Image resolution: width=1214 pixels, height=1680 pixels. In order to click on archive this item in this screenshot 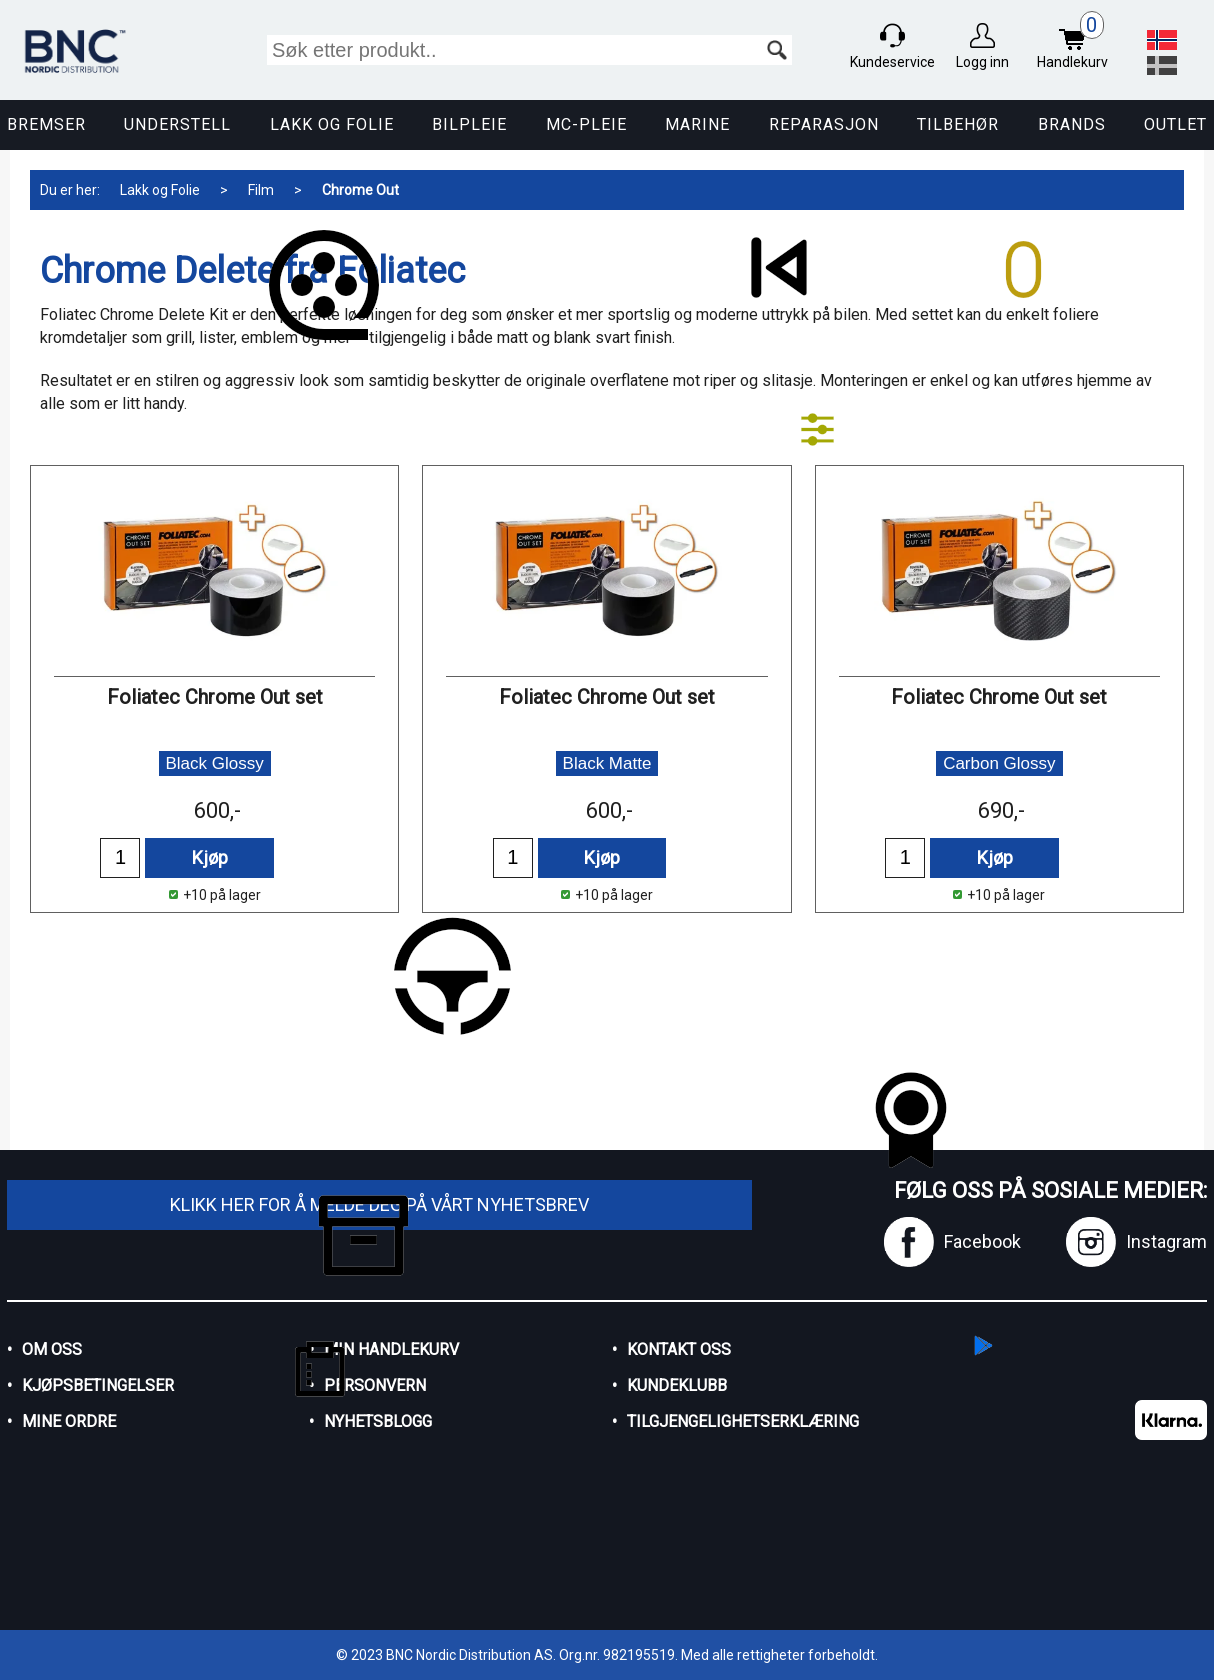, I will do `click(363, 1235)`.